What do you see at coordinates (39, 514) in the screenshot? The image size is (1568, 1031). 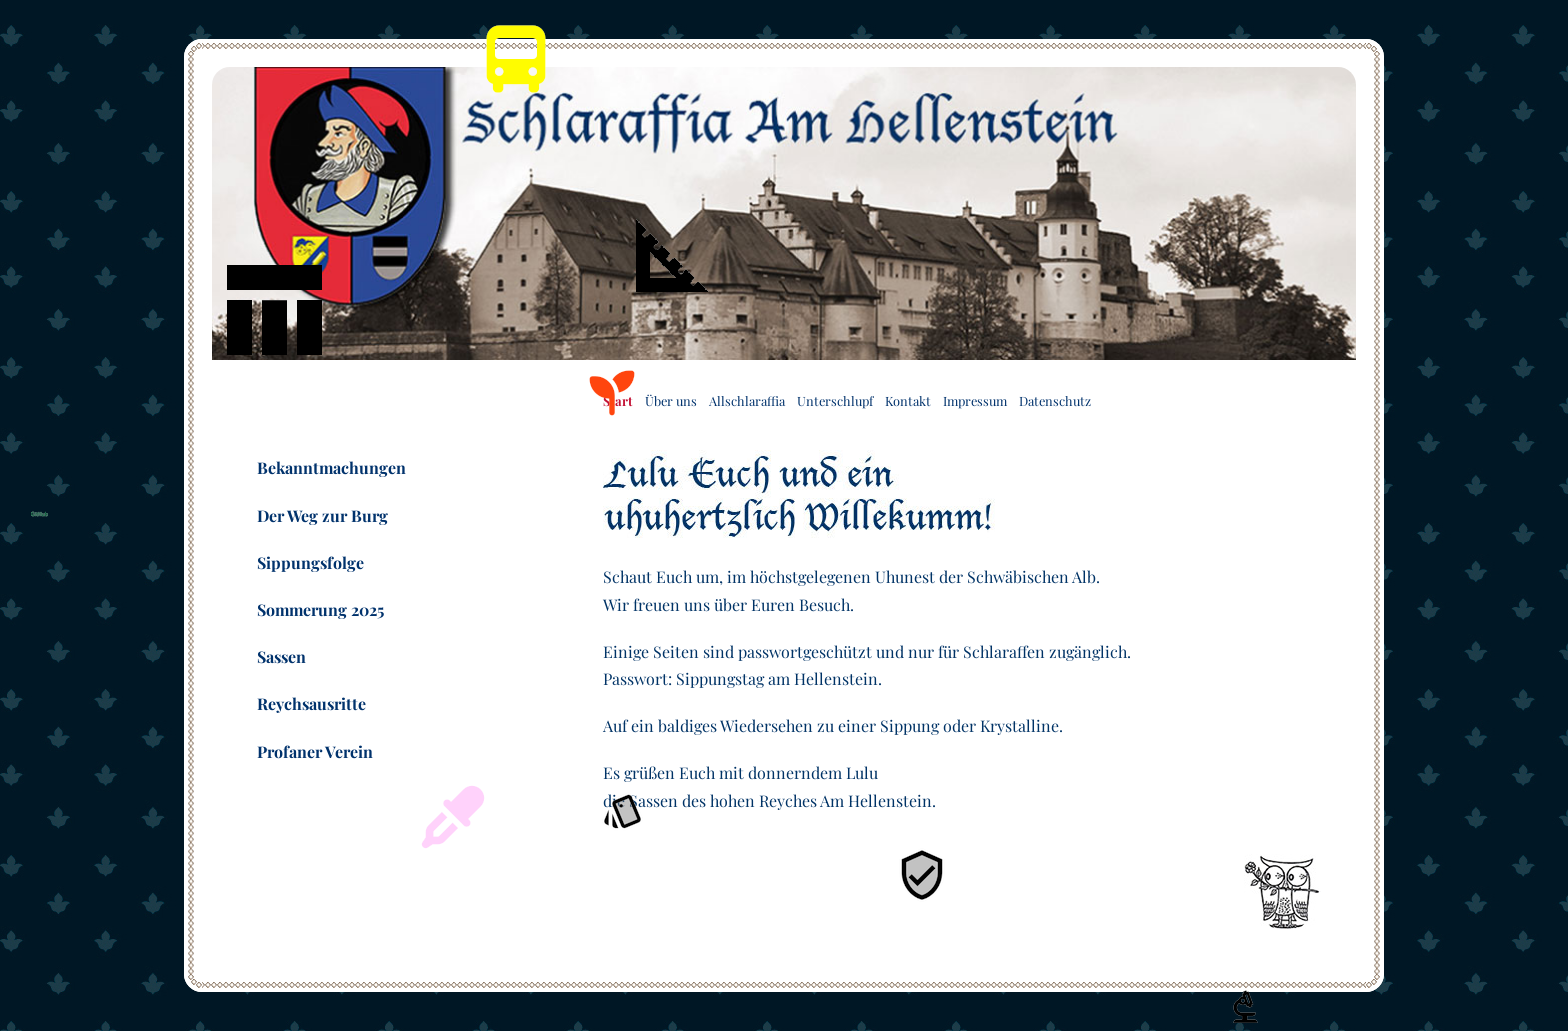 I see `link to GitHub repository` at bounding box center [39, 514].